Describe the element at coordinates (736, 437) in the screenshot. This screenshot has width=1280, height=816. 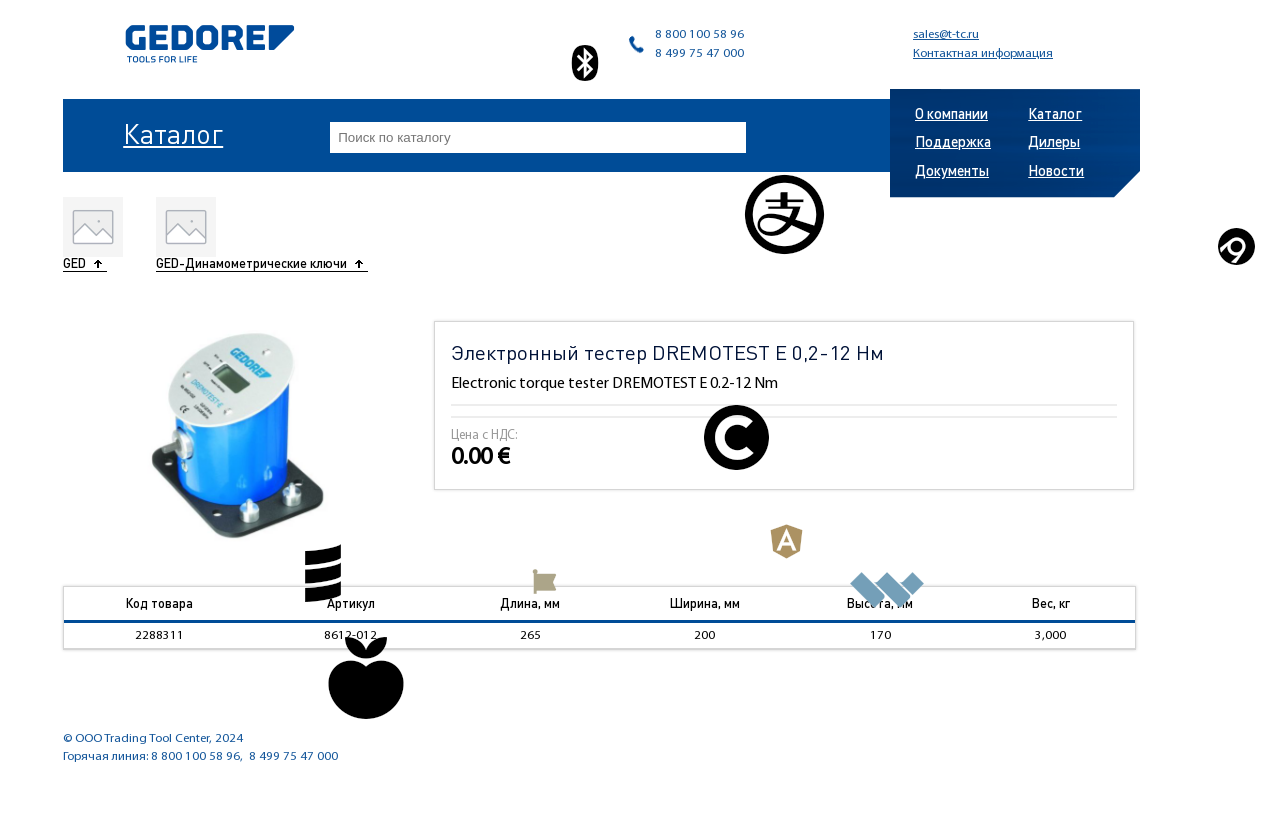
I see `Cloudera company logo` at that location.